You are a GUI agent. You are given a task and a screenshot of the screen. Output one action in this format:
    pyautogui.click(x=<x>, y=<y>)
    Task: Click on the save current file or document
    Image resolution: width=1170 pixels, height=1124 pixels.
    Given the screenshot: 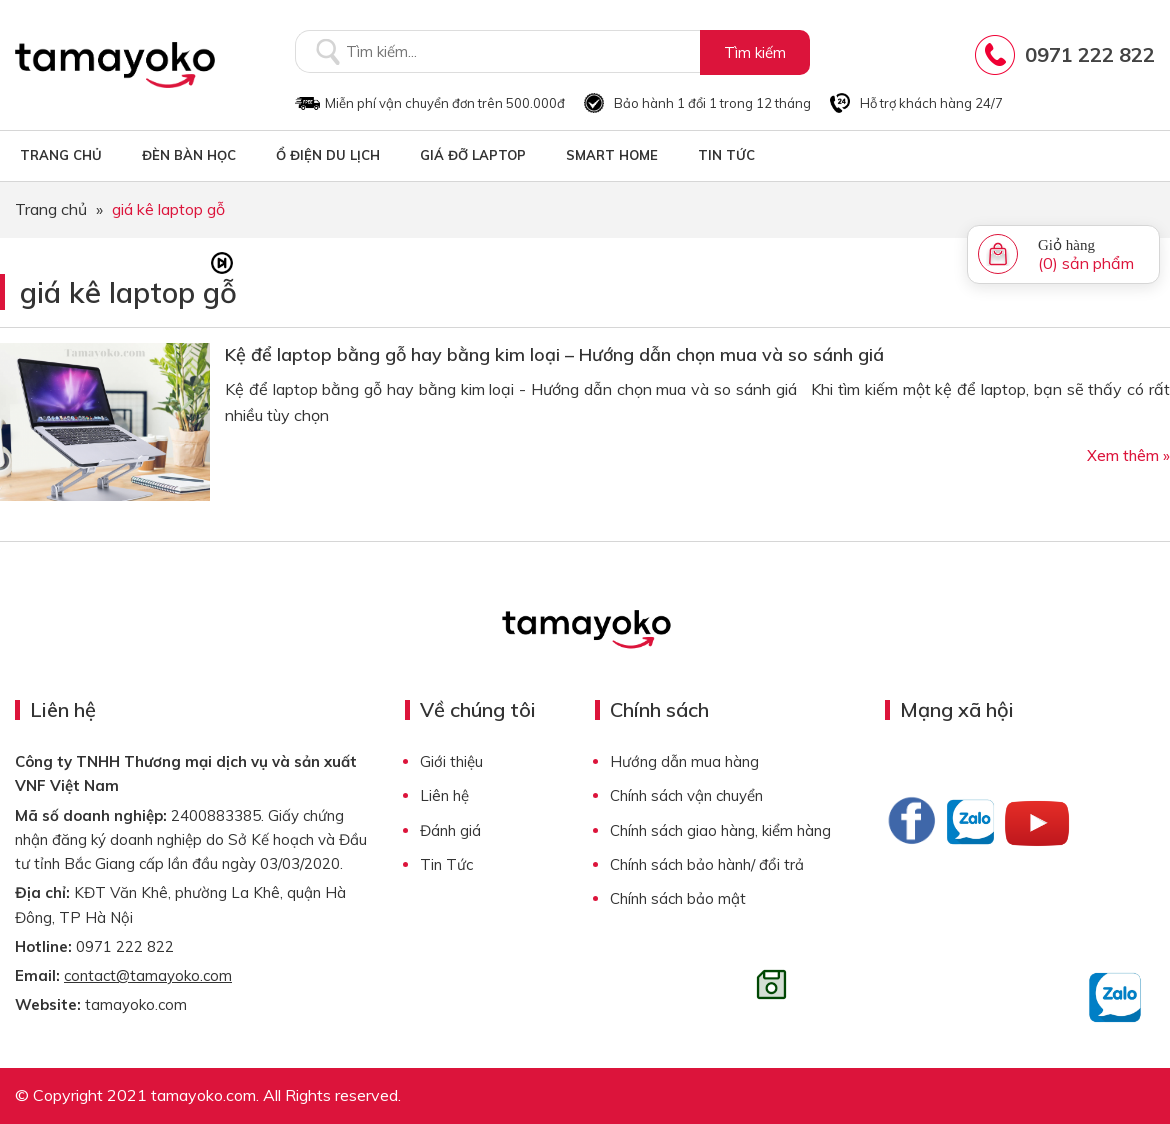 What is the action you would take?
    pyautogui.click(x=771, y=984)
    